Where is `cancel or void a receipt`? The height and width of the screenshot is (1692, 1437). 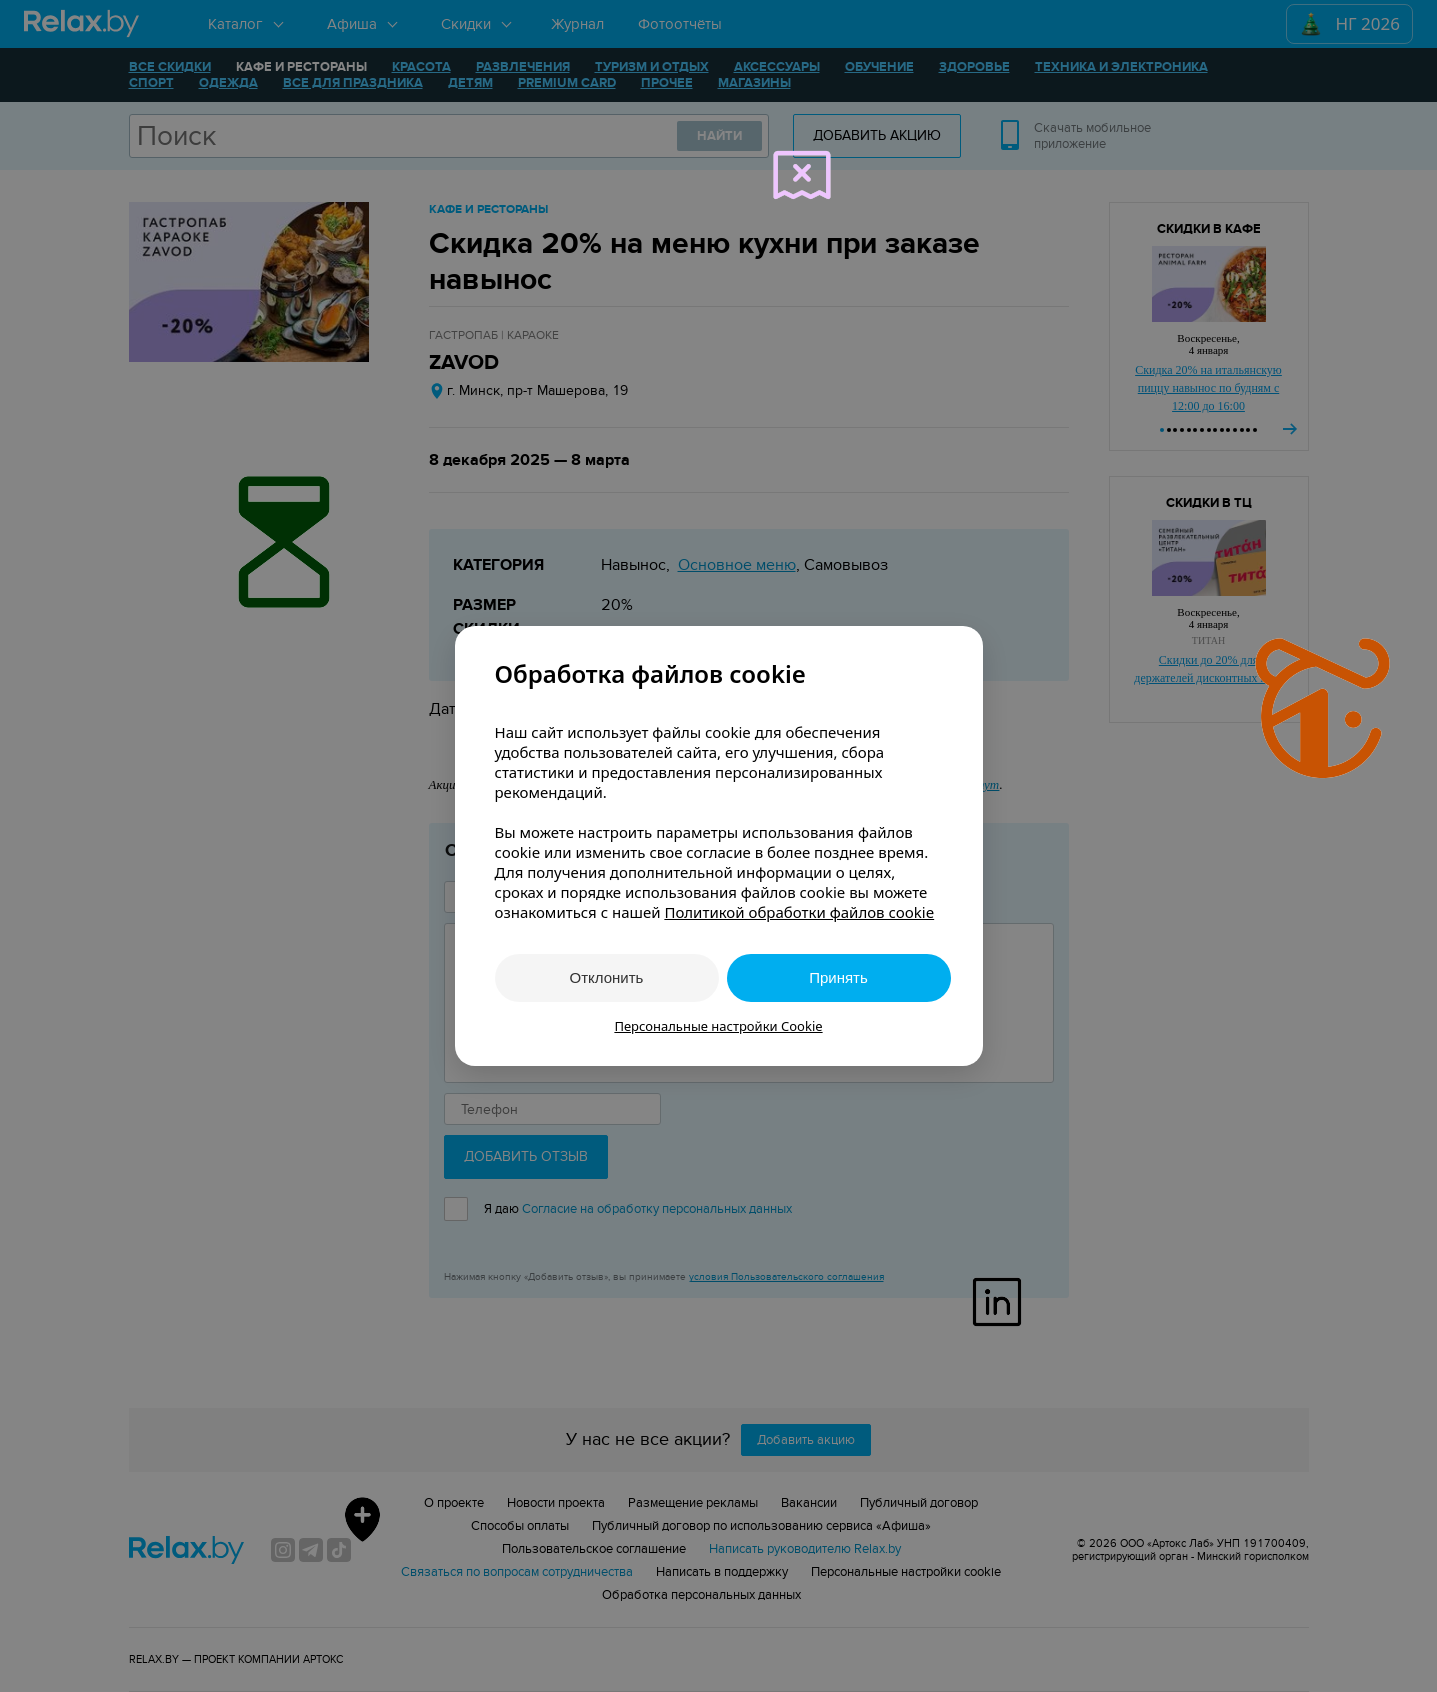
cancel or void a receipt is located at coordinates (802, 175).